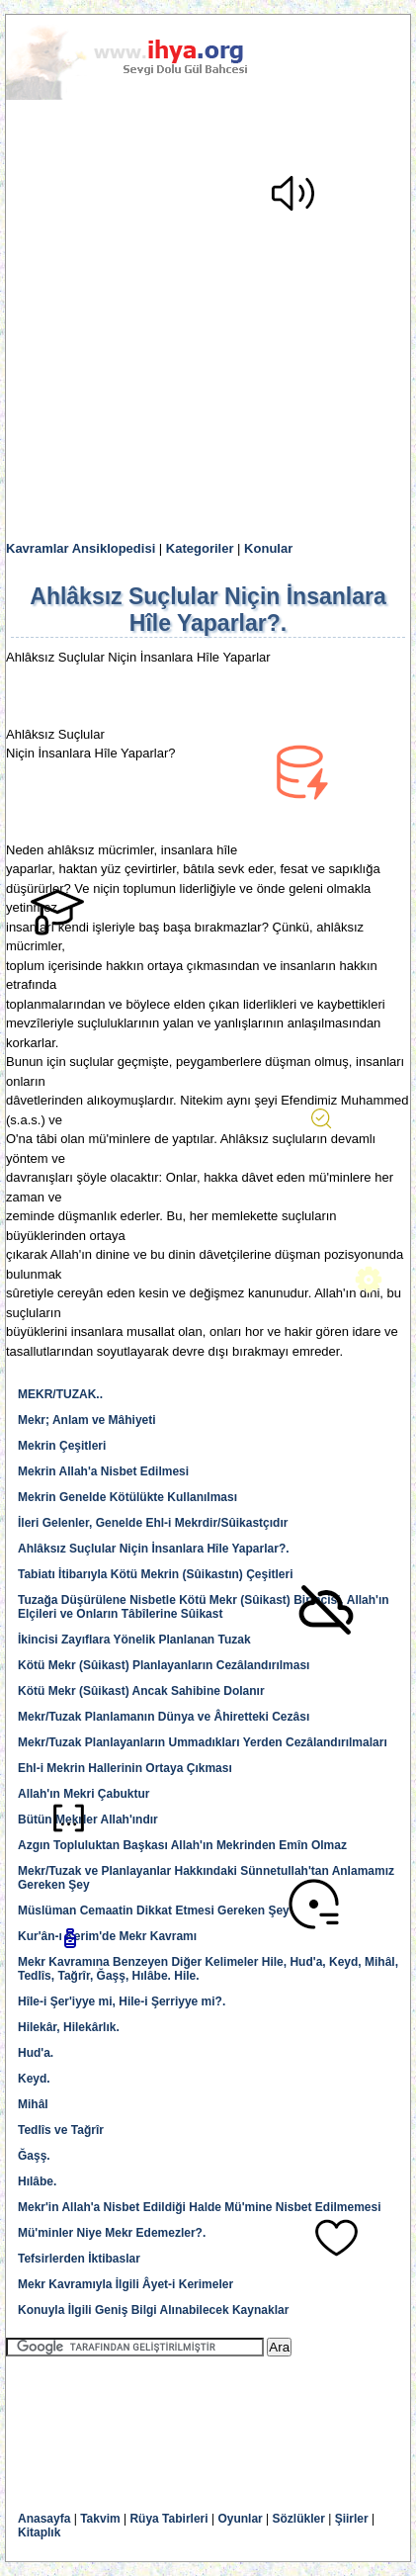  I want to click on access cached data or storage, so click(299, 771).